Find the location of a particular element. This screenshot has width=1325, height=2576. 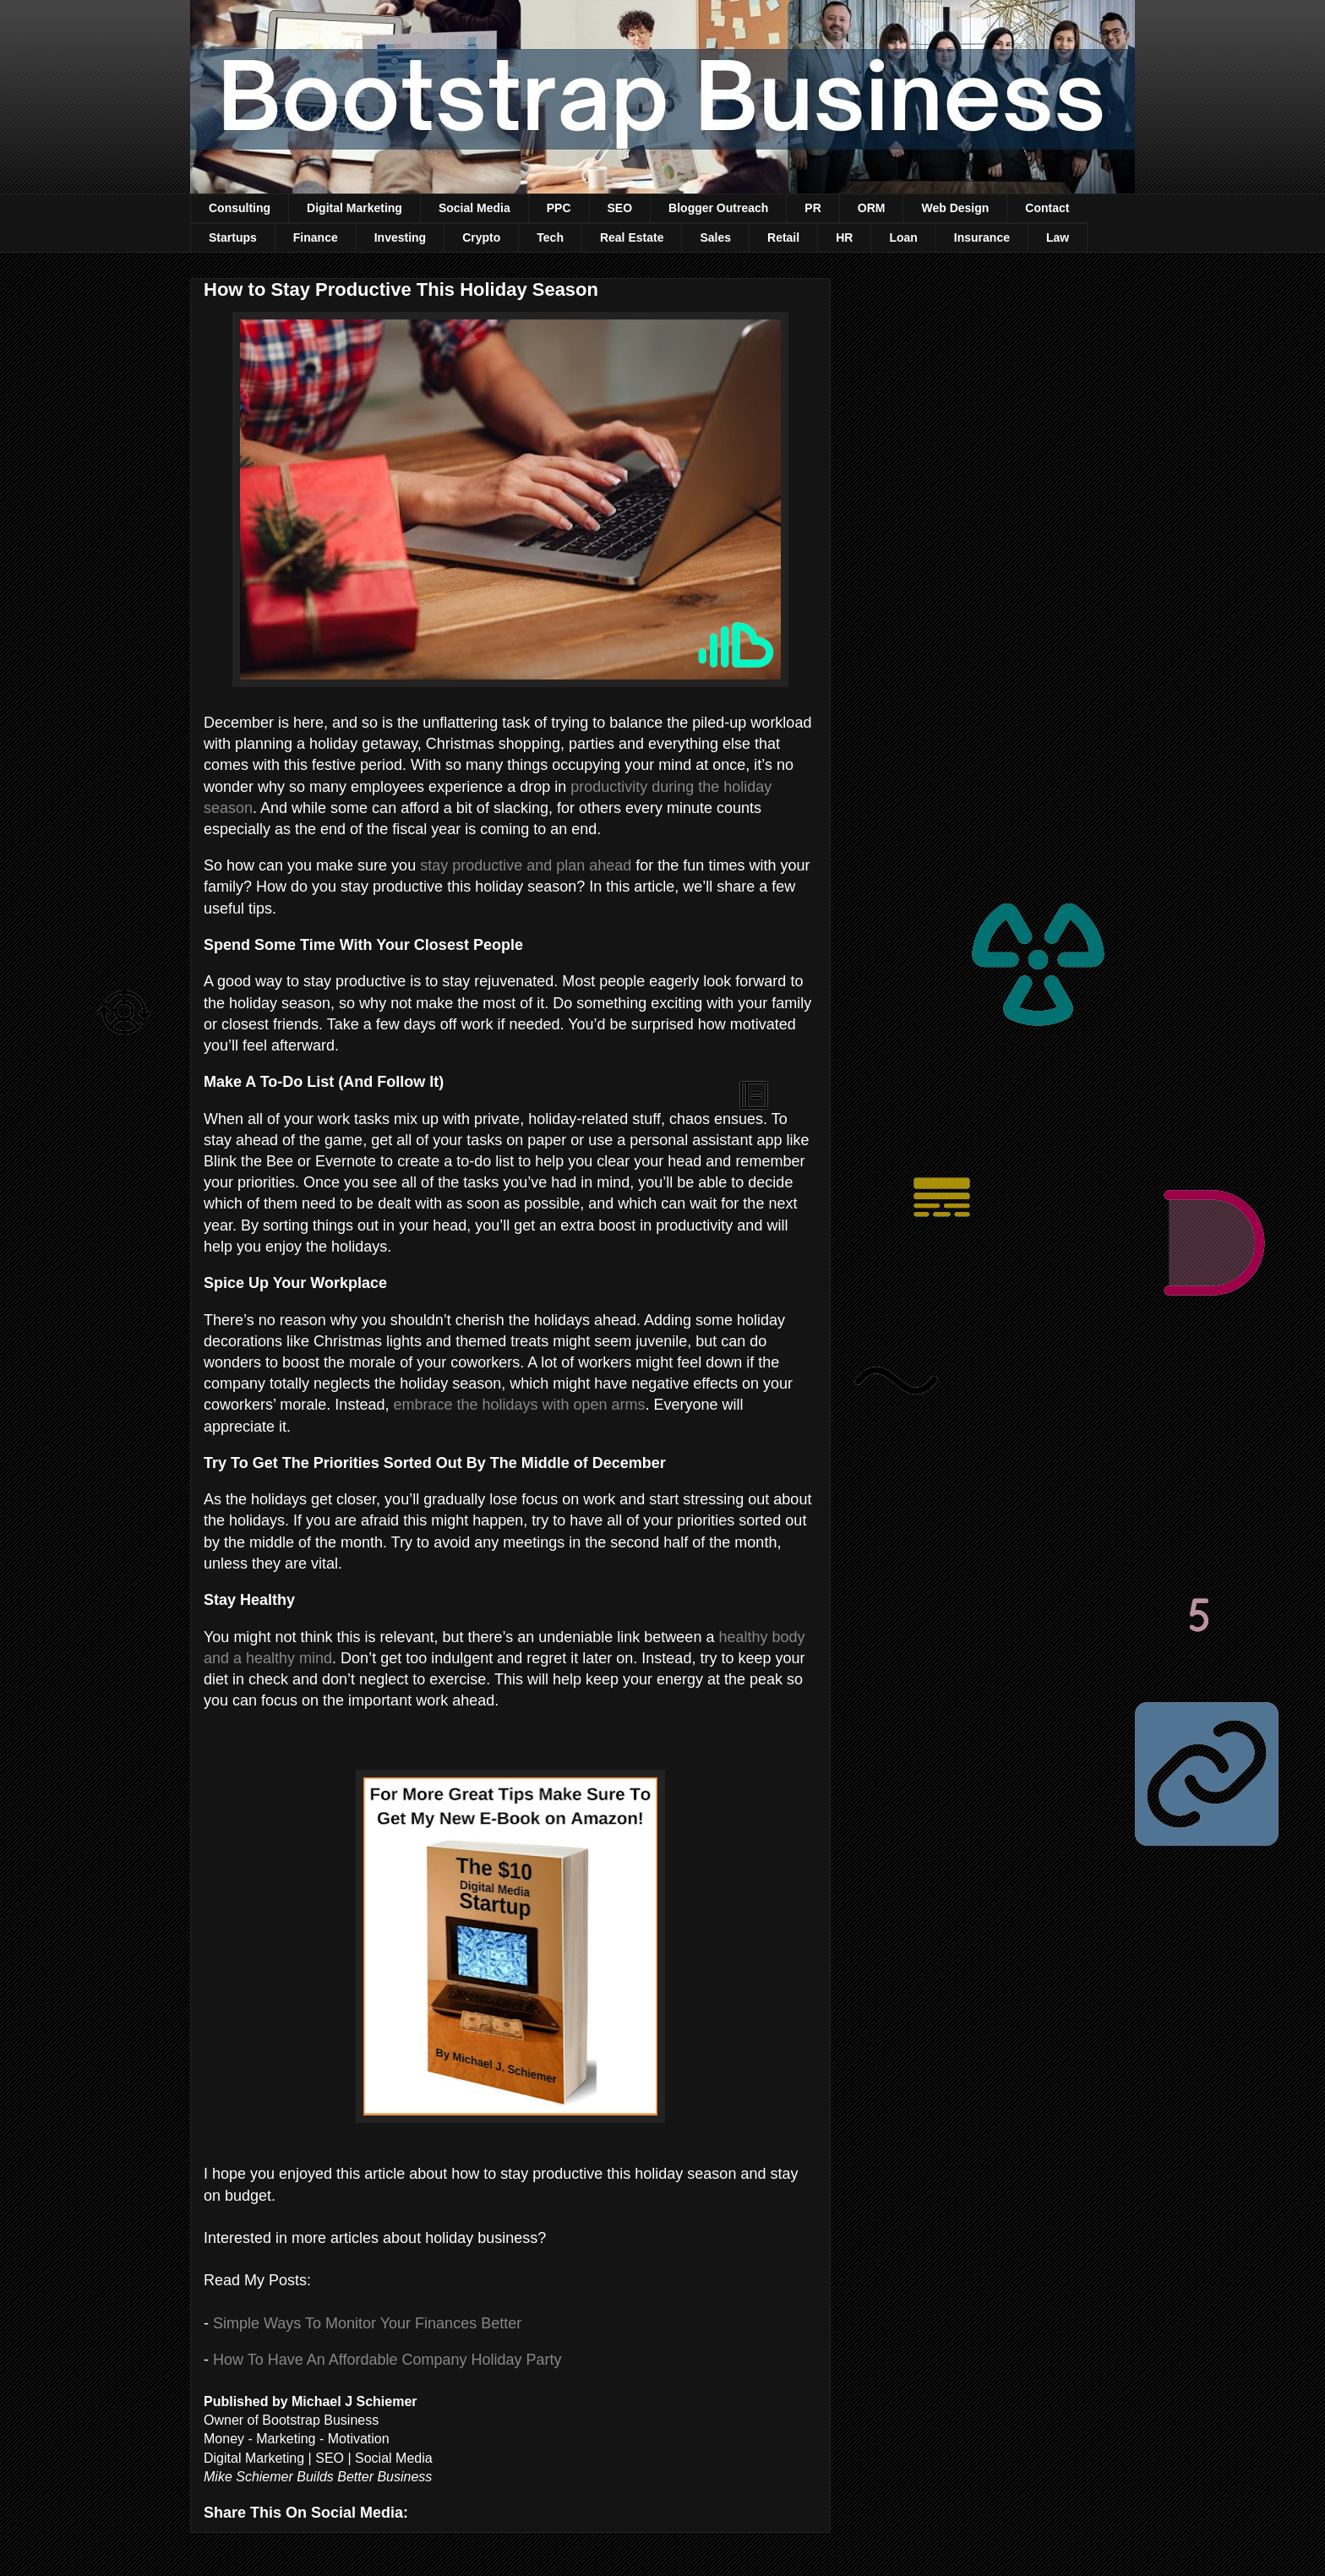

switch between user accounts is located at coordinates (124, 1012).